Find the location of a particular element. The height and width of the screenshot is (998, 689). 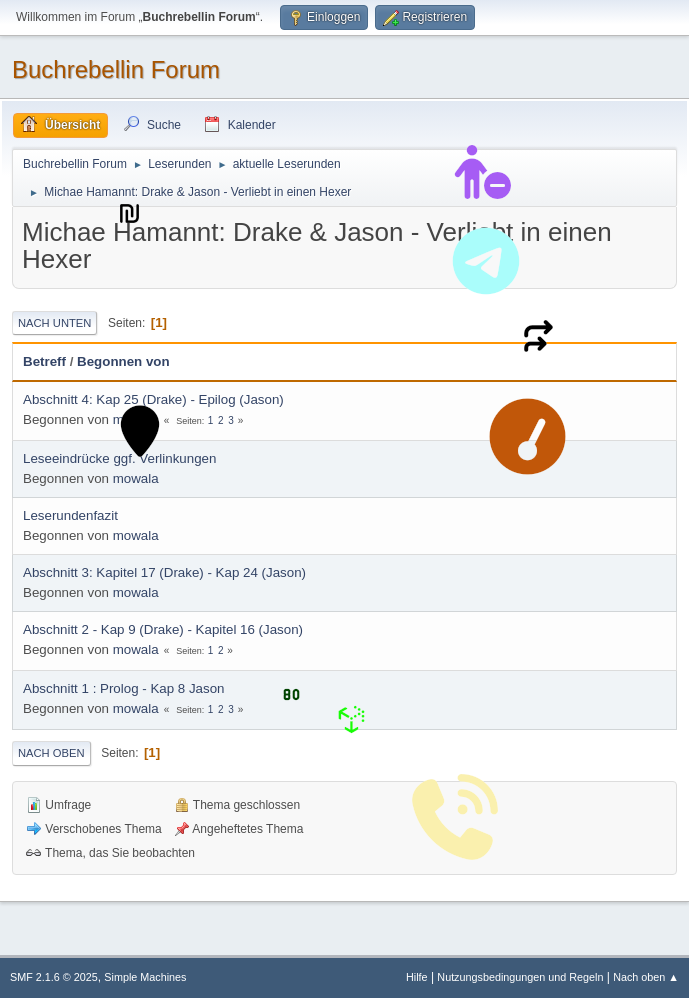

open telegram messaging app is located at coordinates (486, 261).